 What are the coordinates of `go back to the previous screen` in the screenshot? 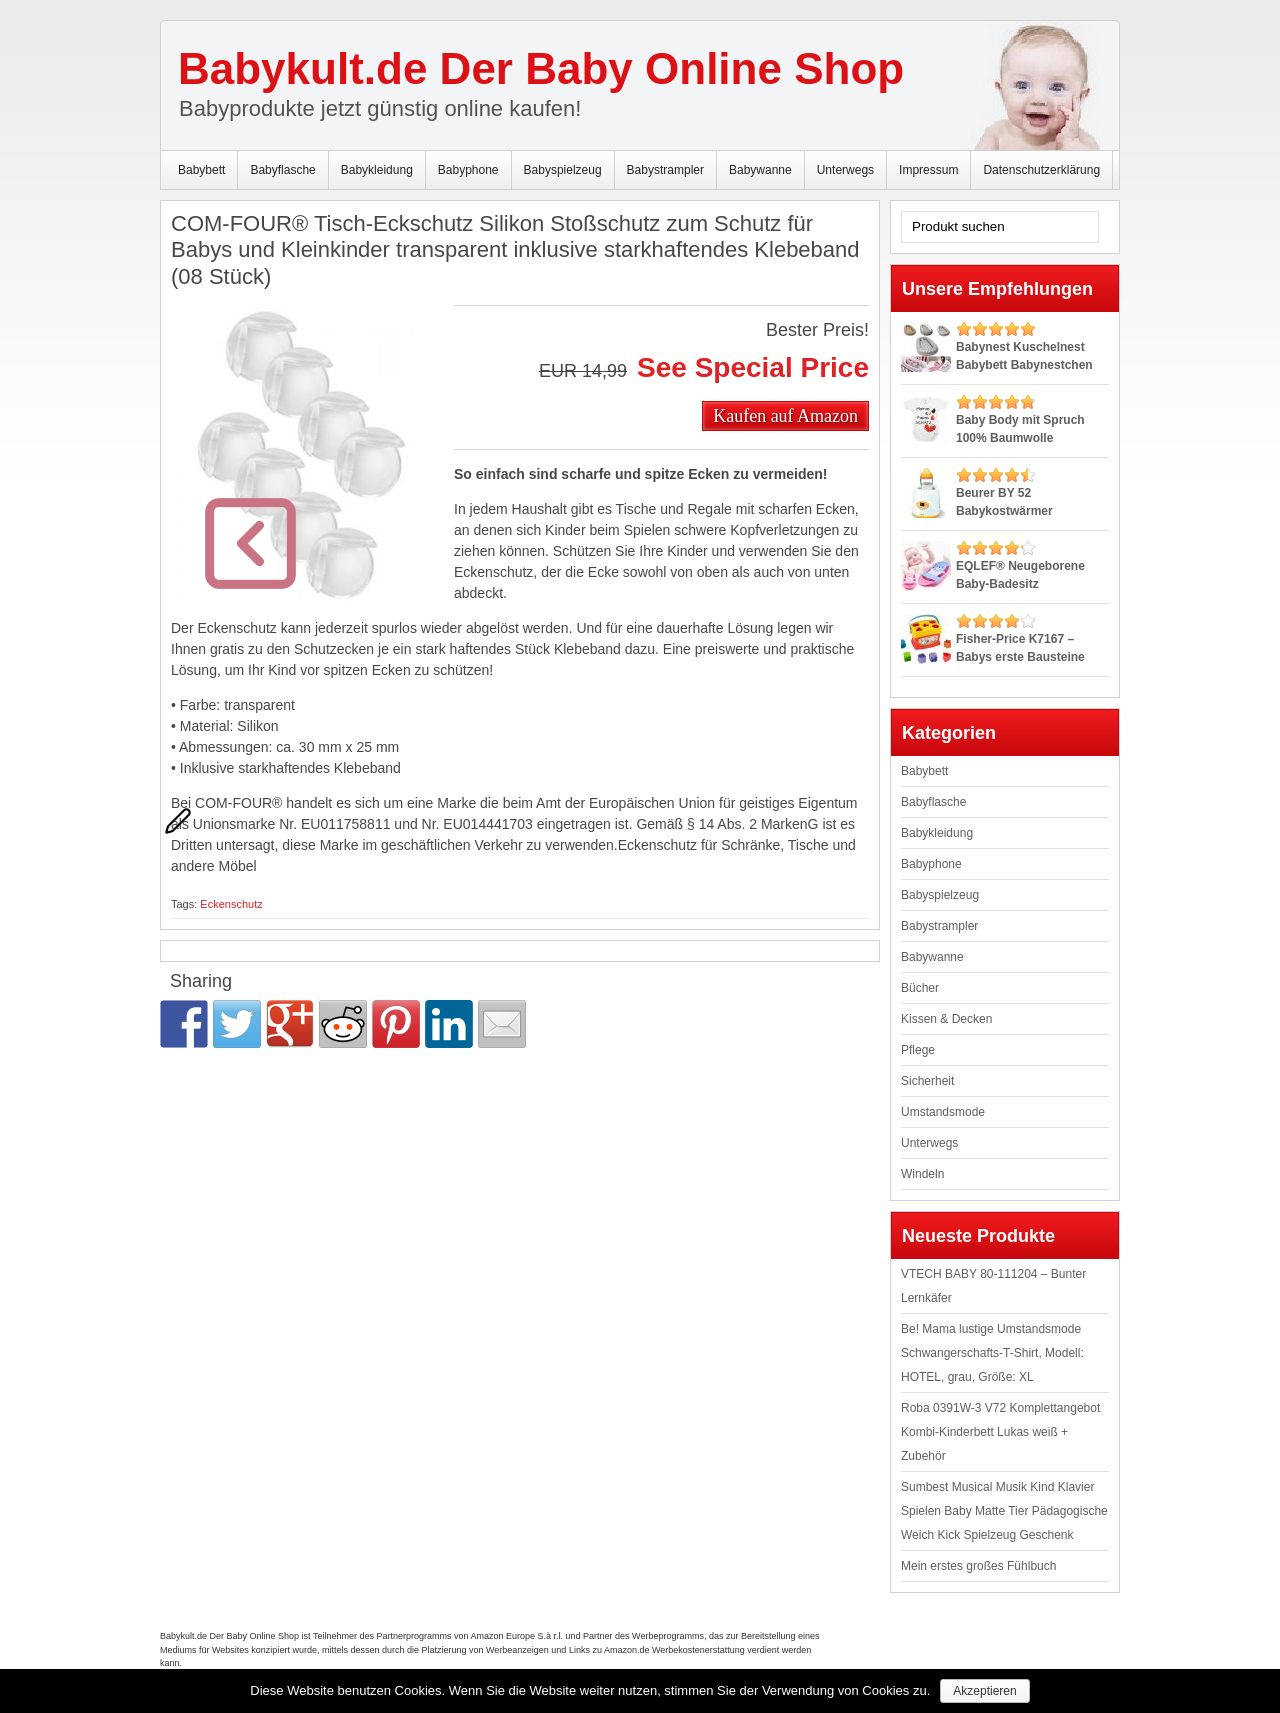 It's located at (250, 543).